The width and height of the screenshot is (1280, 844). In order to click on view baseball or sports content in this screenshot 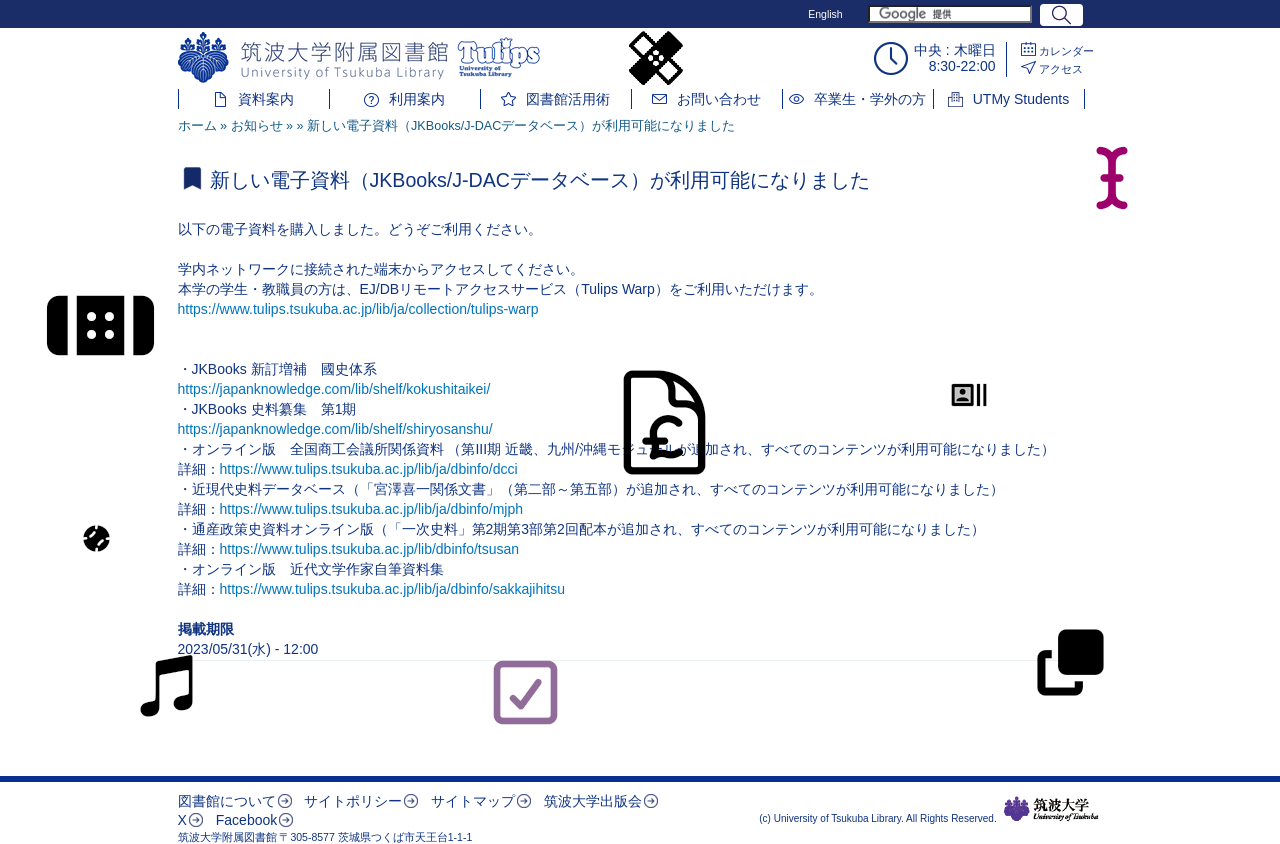, I will do `click(96, 538)`.